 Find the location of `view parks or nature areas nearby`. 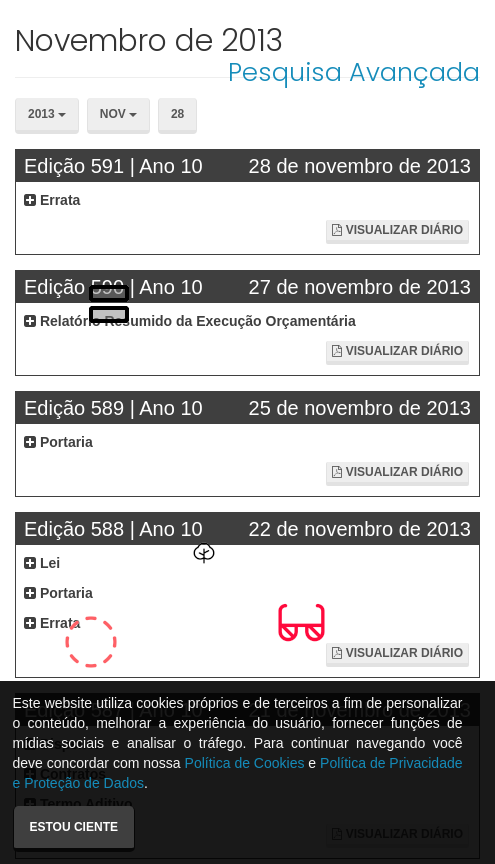

view parks or nature areas nearby is located at coordinates (204, 553).